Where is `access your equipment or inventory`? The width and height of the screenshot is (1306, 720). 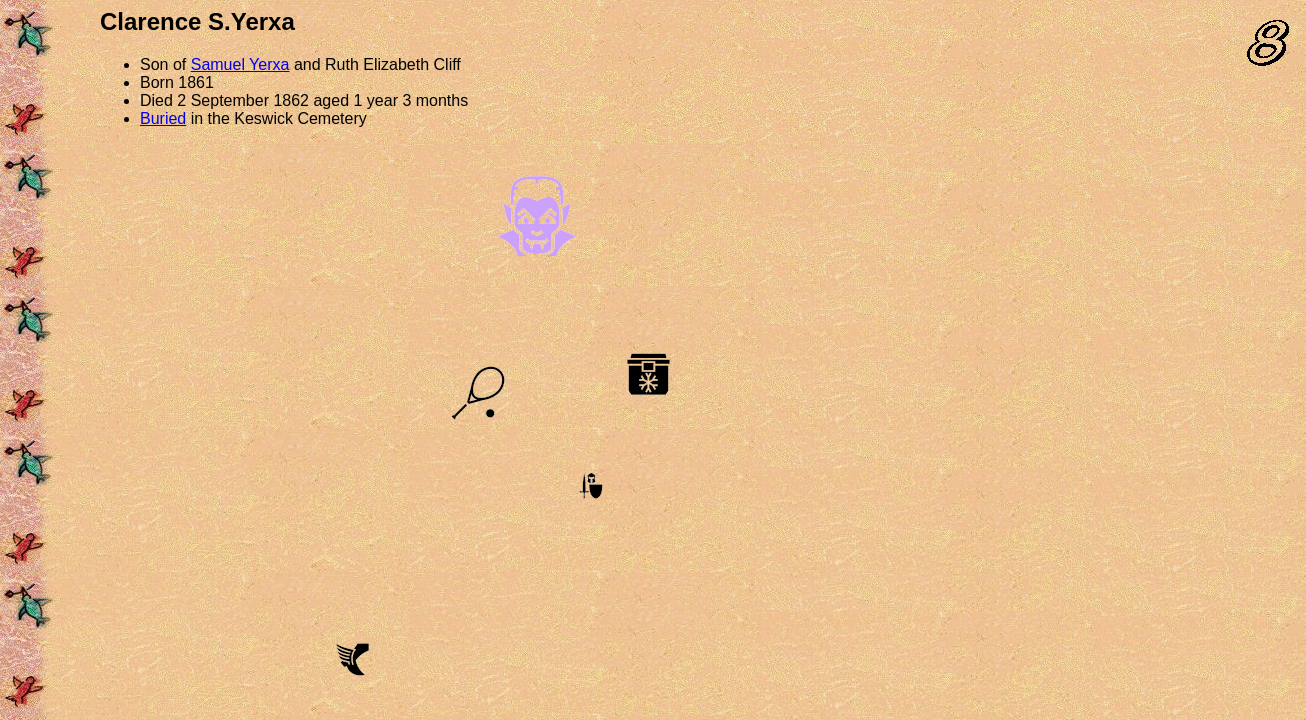
access your equipment or inventory is located at coordinates (591, 486).